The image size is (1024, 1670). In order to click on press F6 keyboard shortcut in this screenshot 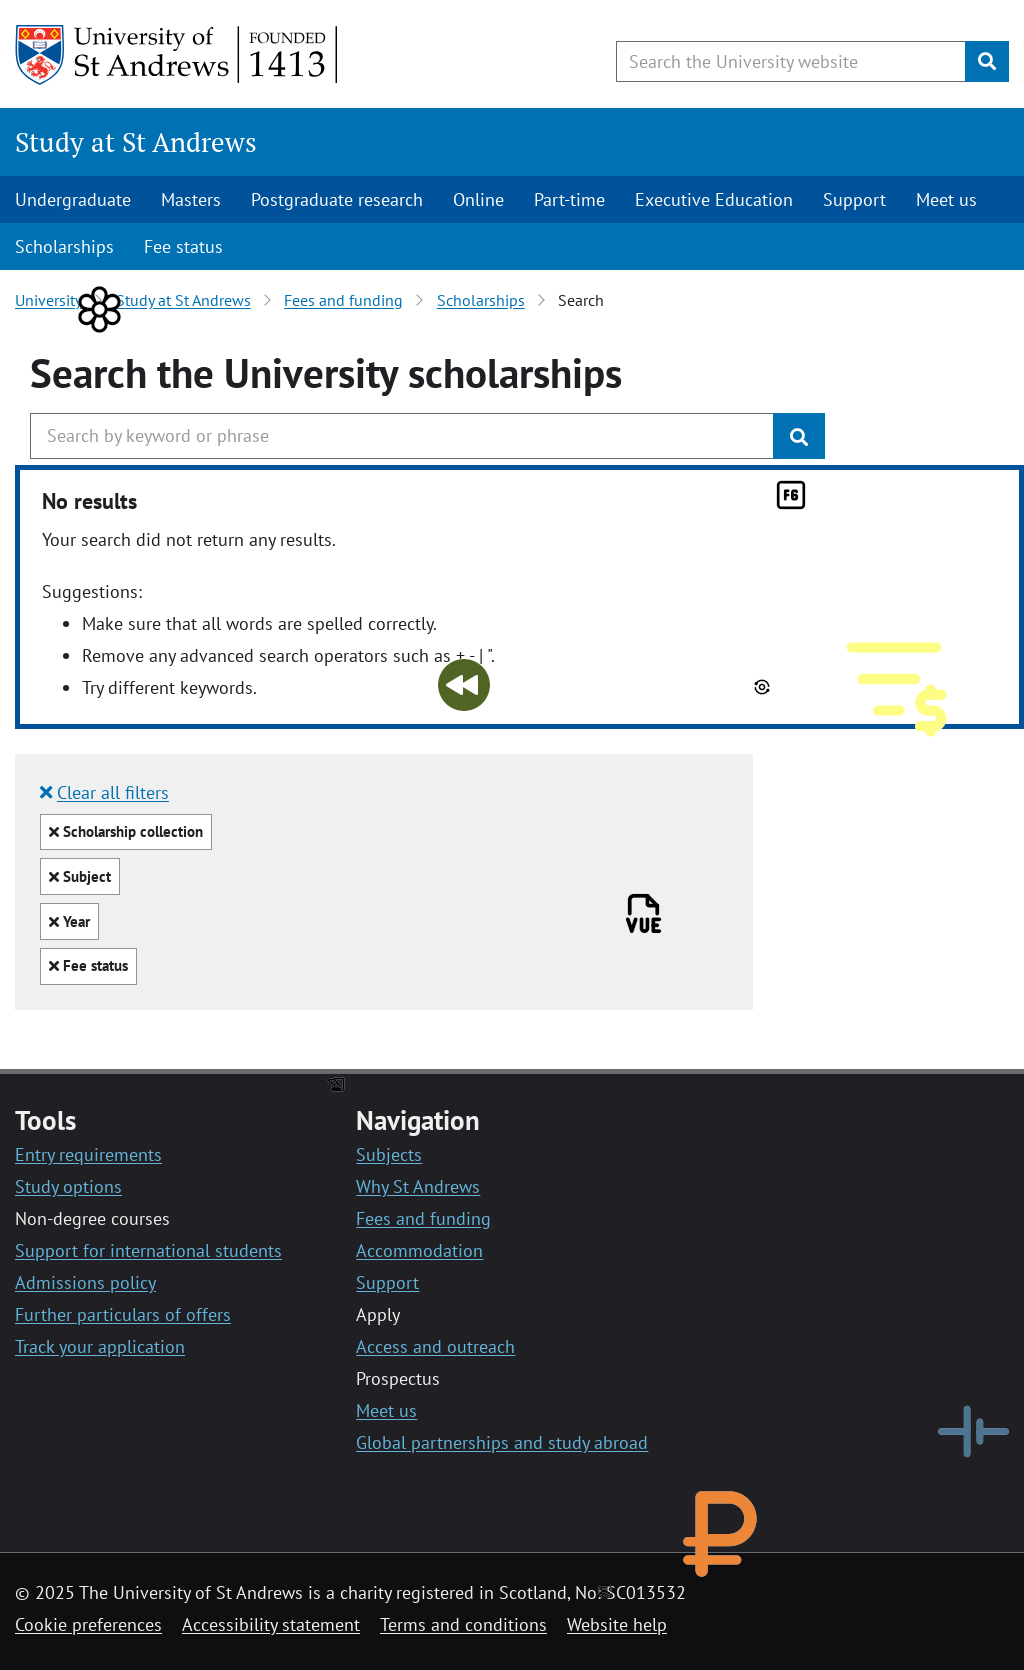, I will do `click(791, 495)`.